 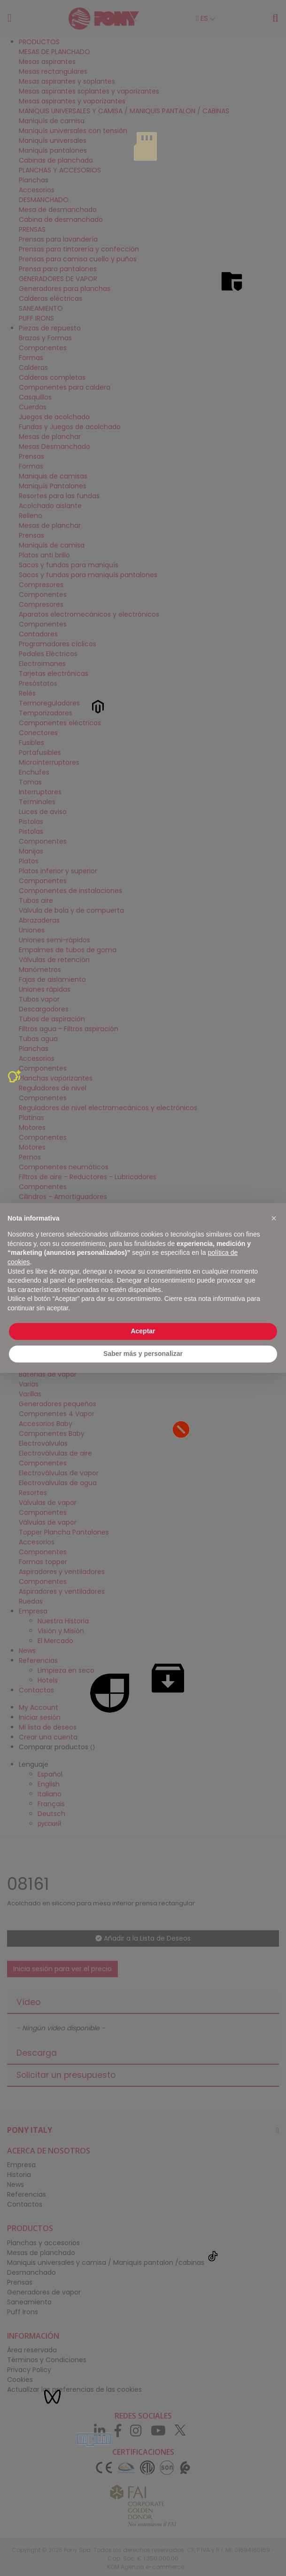 What do you see at coordinates (181, 1429) in the screenshot?
I see `indicates a forbidden or prohibited action` at bounding box center [181, 1429].